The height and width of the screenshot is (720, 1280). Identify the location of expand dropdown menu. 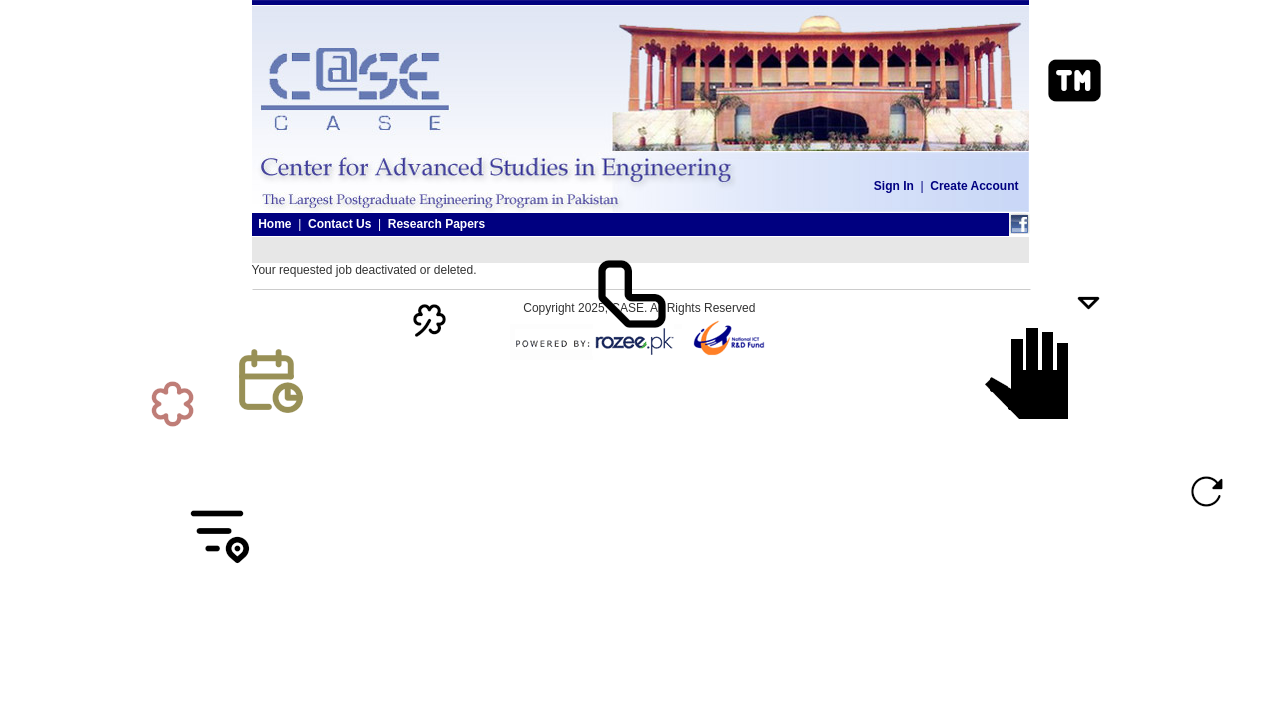
(1088, 301).